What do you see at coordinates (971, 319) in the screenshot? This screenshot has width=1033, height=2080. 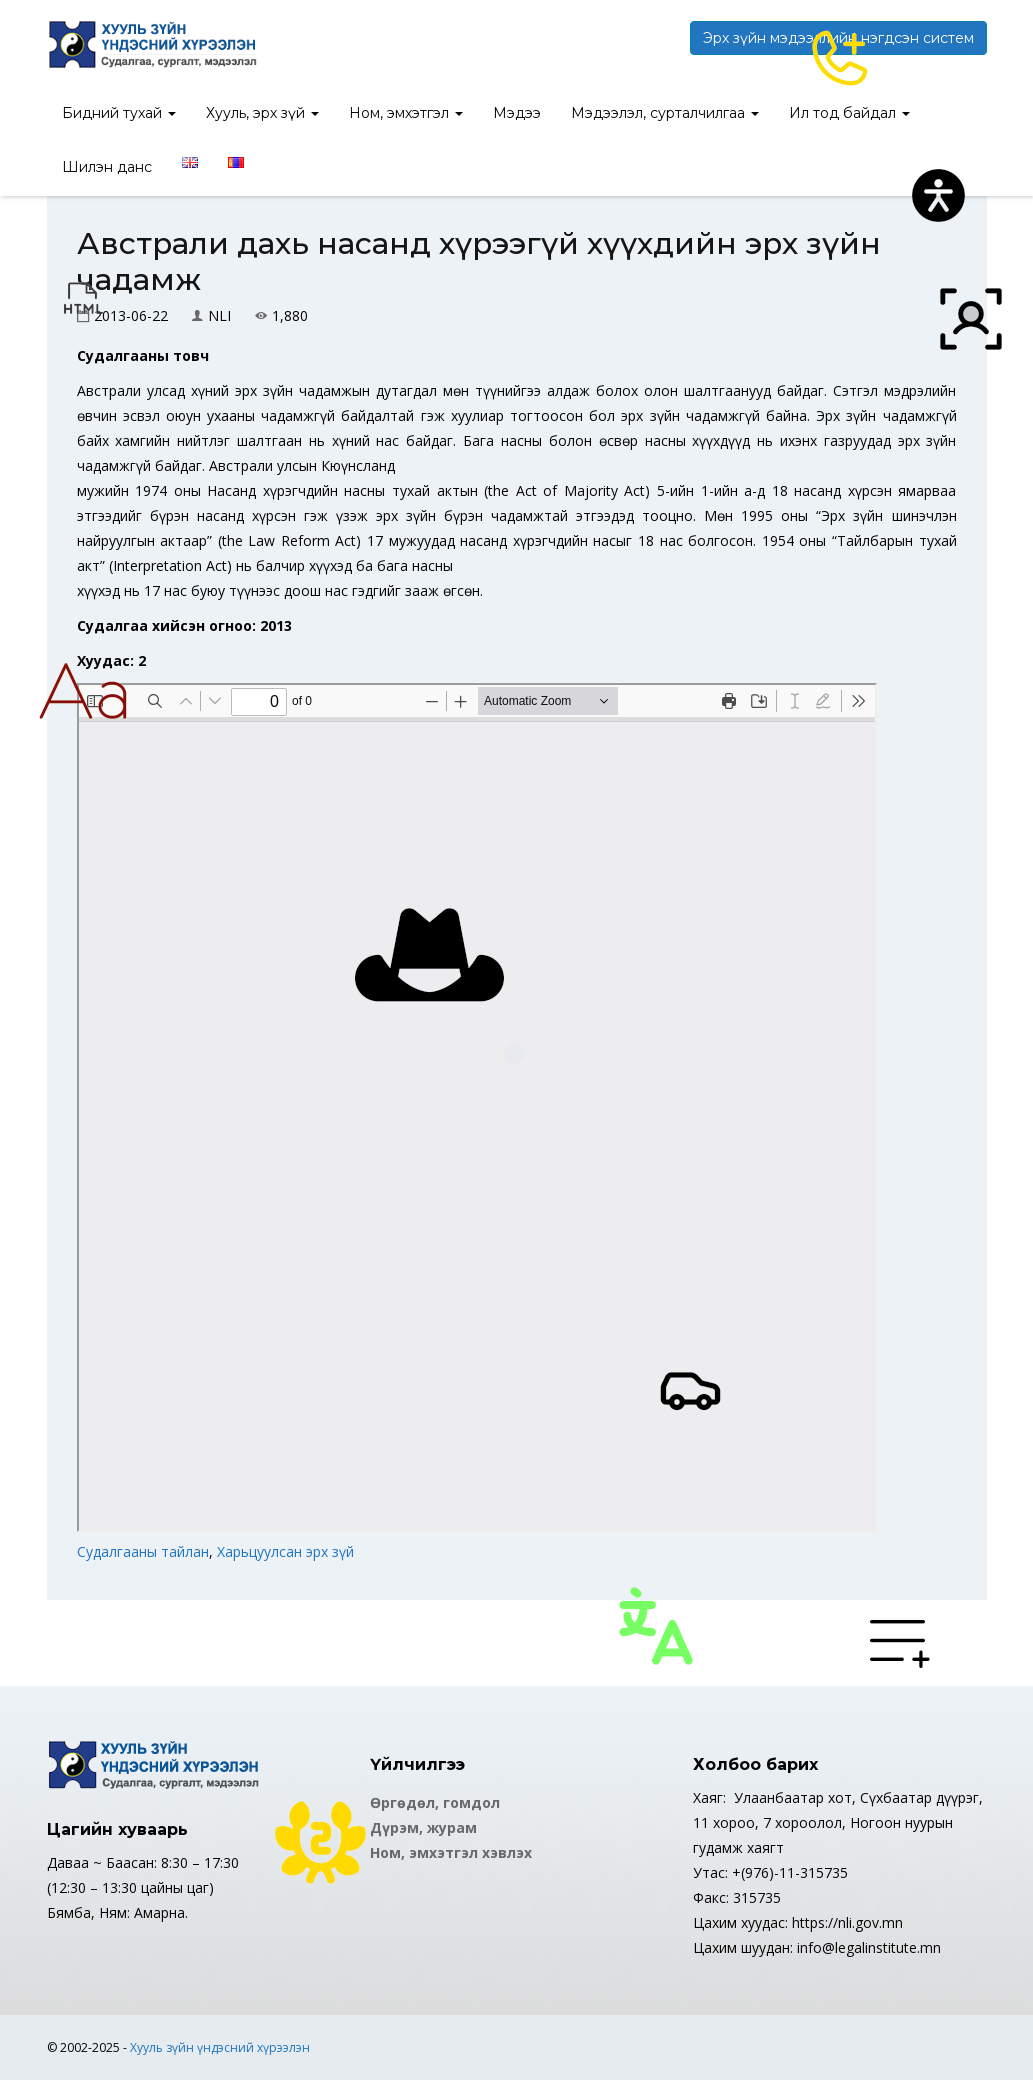 I see `focus on current user profile` at bounding box center [971, 319].